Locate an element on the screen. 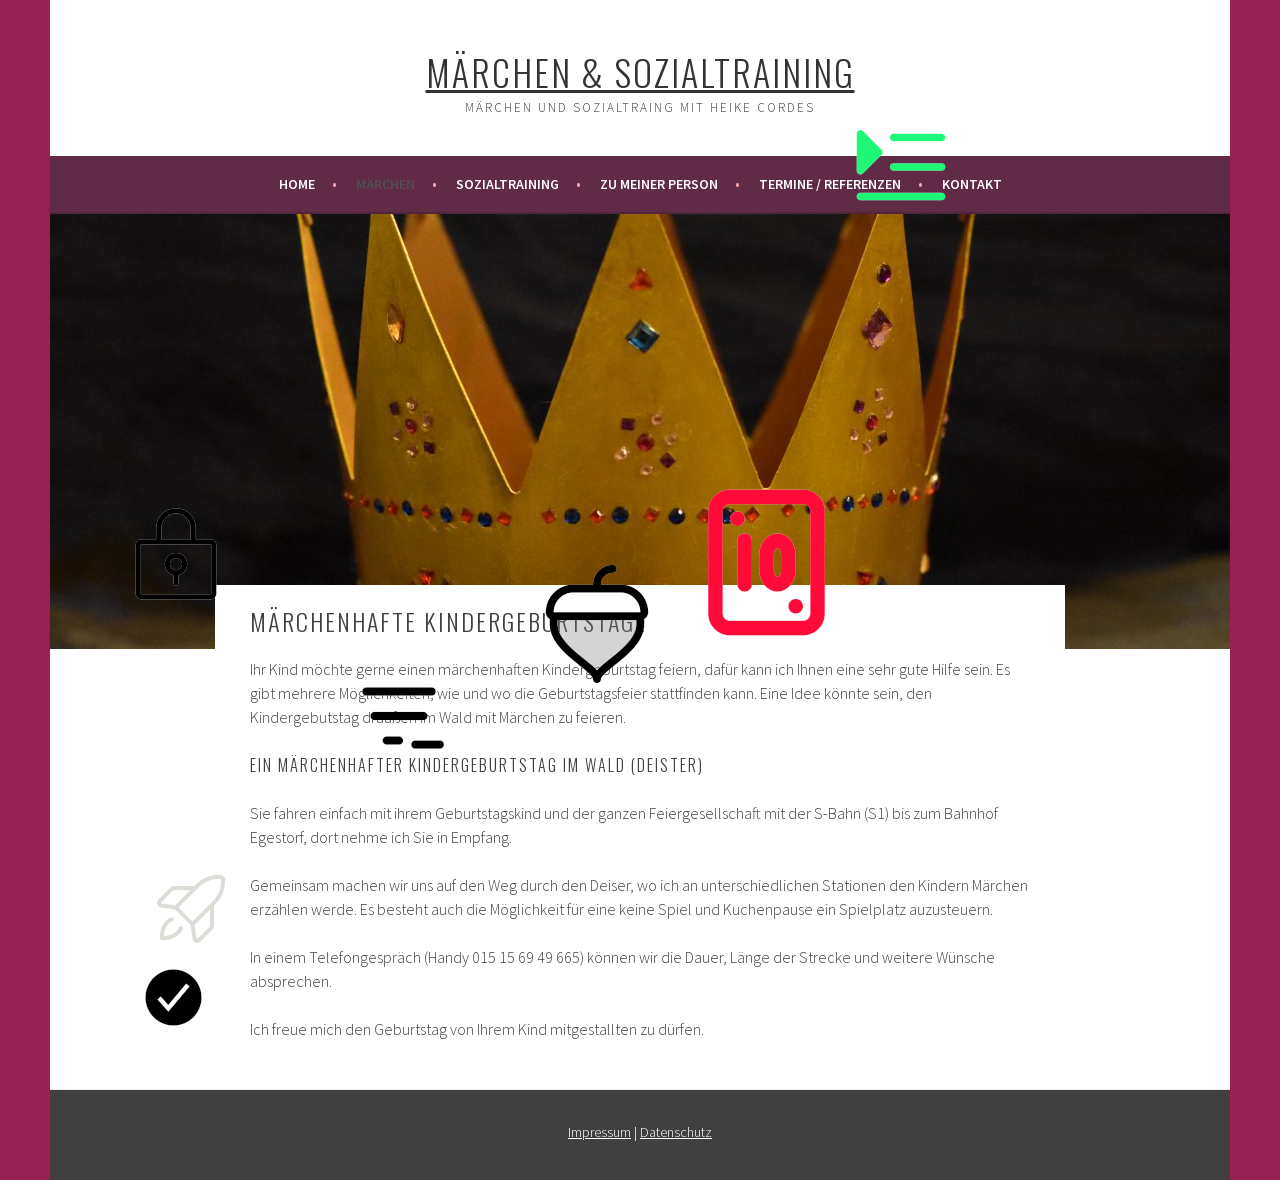 The width and height of the screenshot is (1280, 1180). nature or outdoors category indicator is located at coordinates (597, 624).